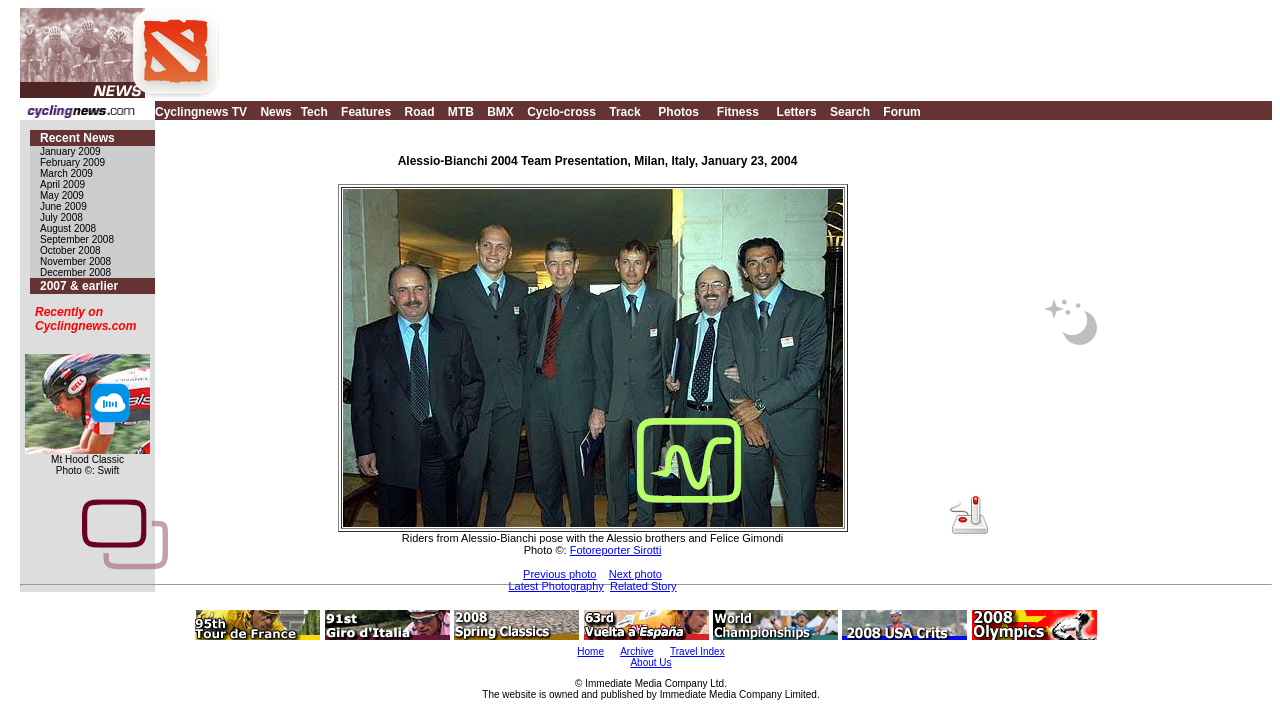 The height and width of the screenshot is (720, 1280). Describe the element at coordinates (175, 51) in the screenshot. I see `launch Dota 2 game` at that location.